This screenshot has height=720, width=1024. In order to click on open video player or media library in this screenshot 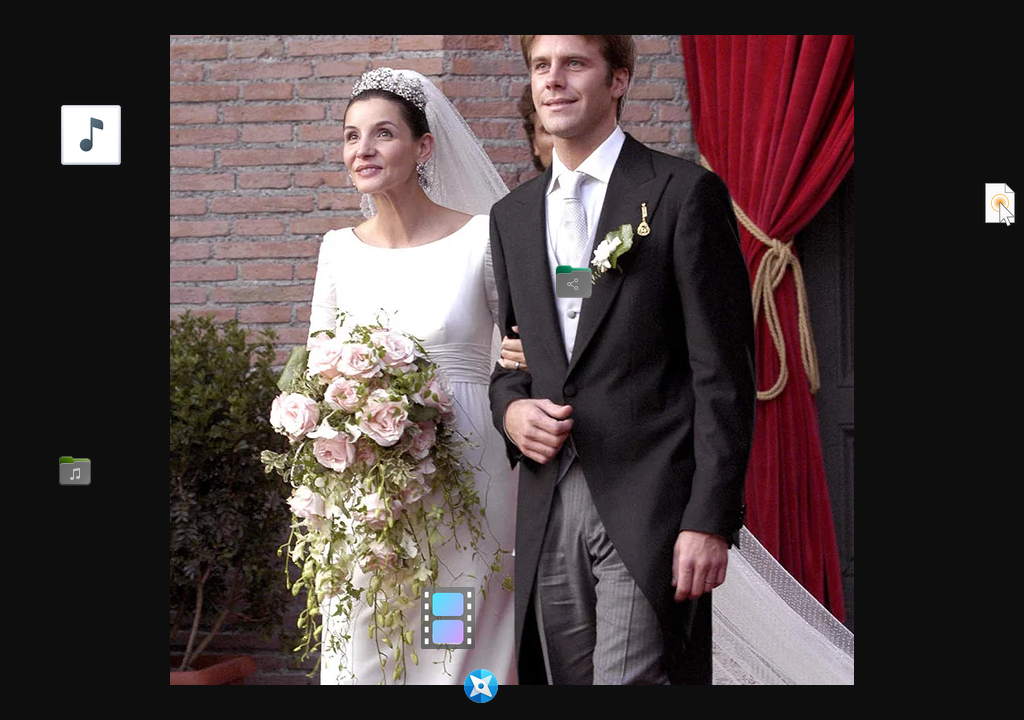, I will do `click(448, 618)`.